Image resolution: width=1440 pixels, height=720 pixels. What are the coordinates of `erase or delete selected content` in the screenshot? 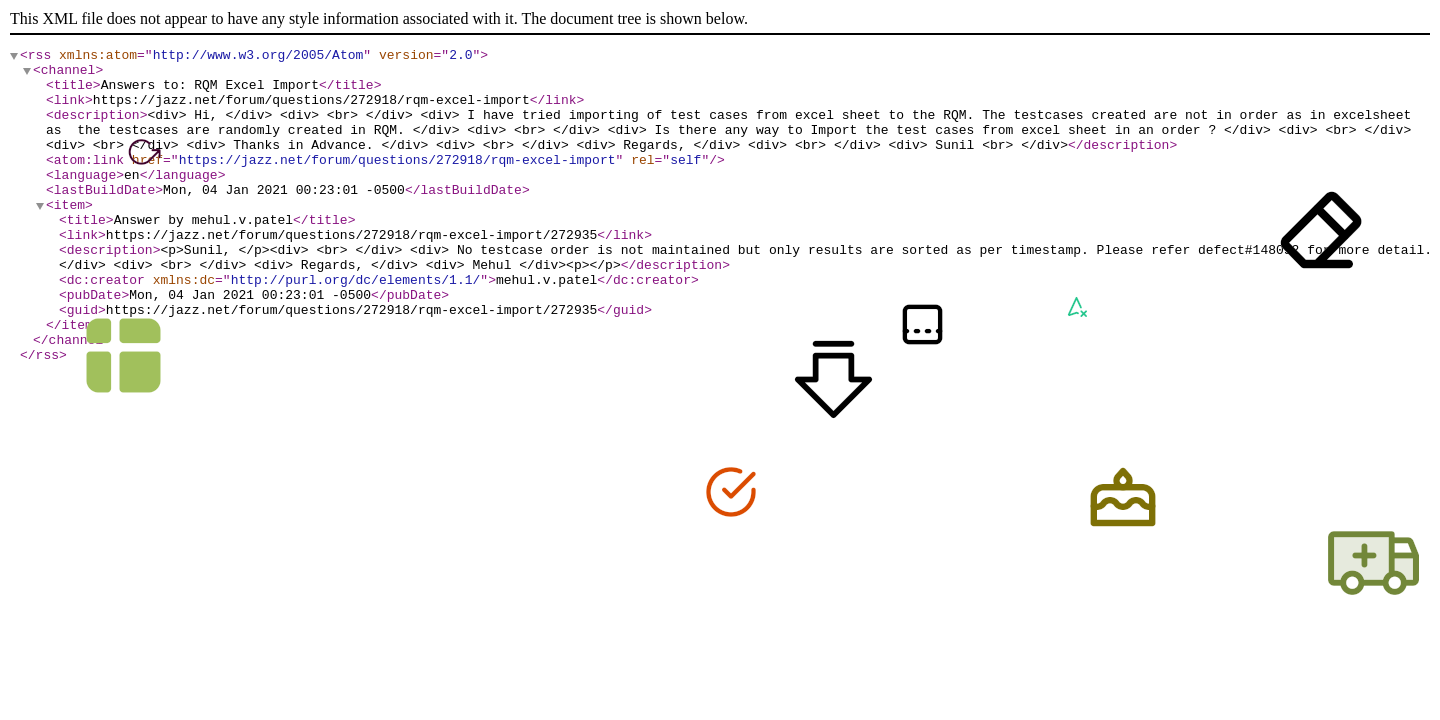 It's located at (1319, 230).